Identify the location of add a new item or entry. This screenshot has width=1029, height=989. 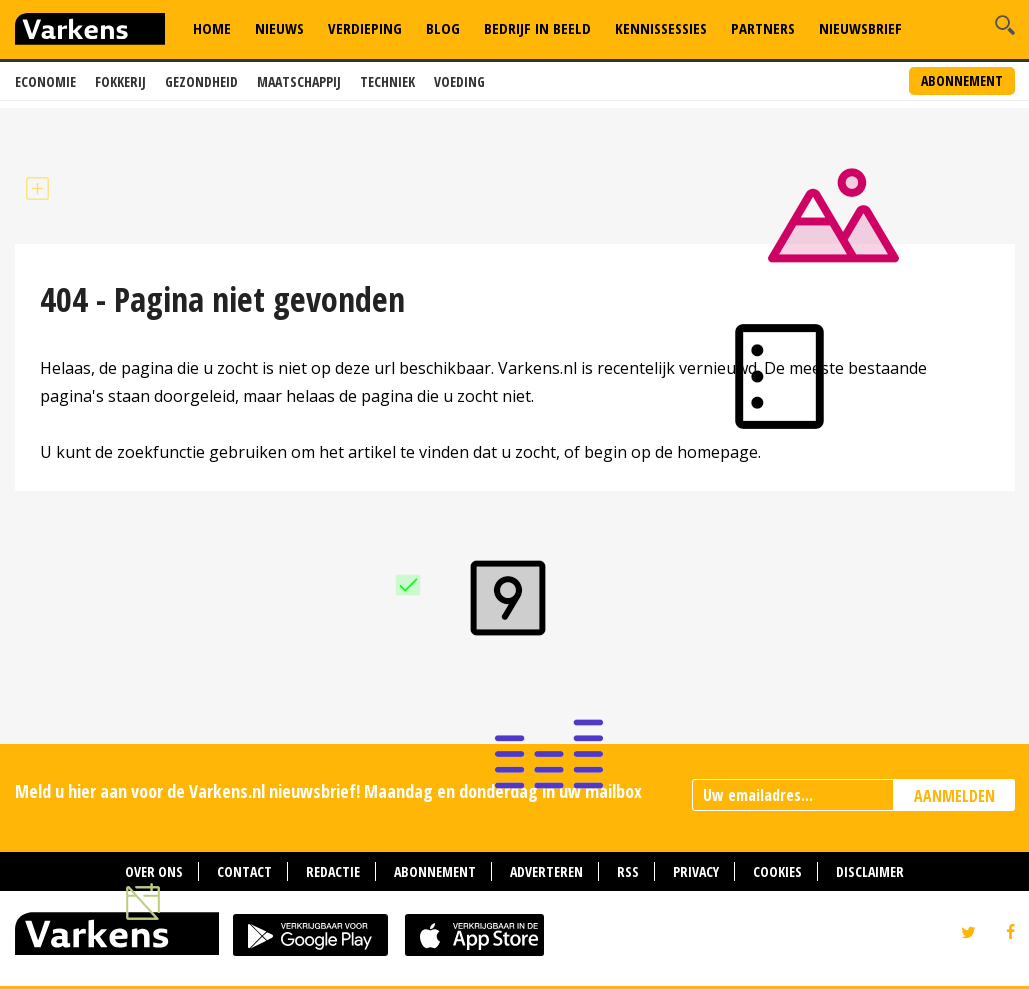
(37, 188).